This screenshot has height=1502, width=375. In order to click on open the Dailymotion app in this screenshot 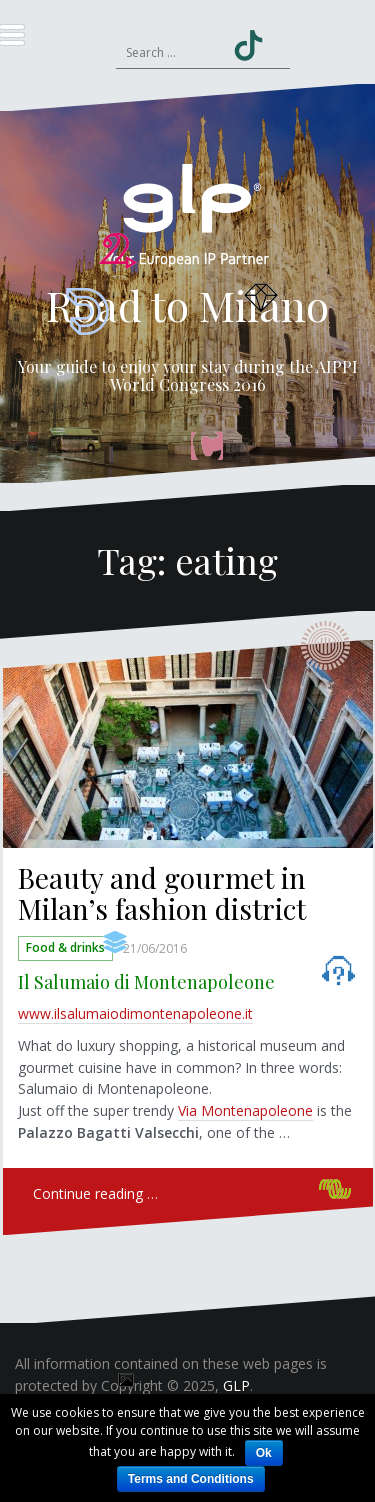, I will do `click(87, 311)`.